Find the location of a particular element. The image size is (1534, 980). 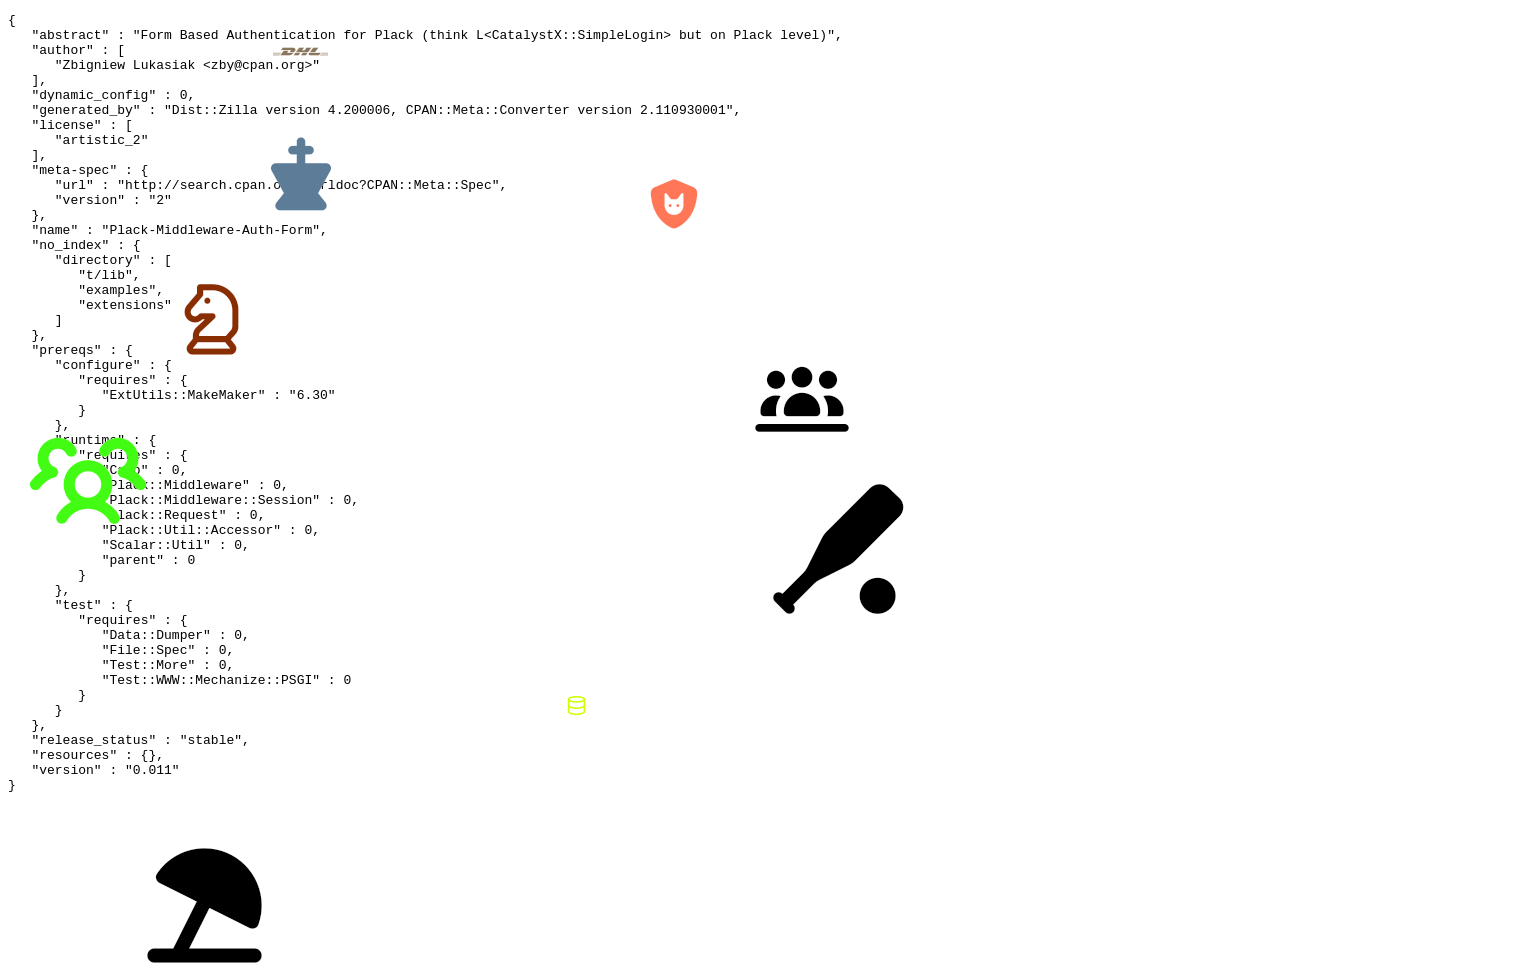

access baseball or sports content is located at coordinates (838, 549).